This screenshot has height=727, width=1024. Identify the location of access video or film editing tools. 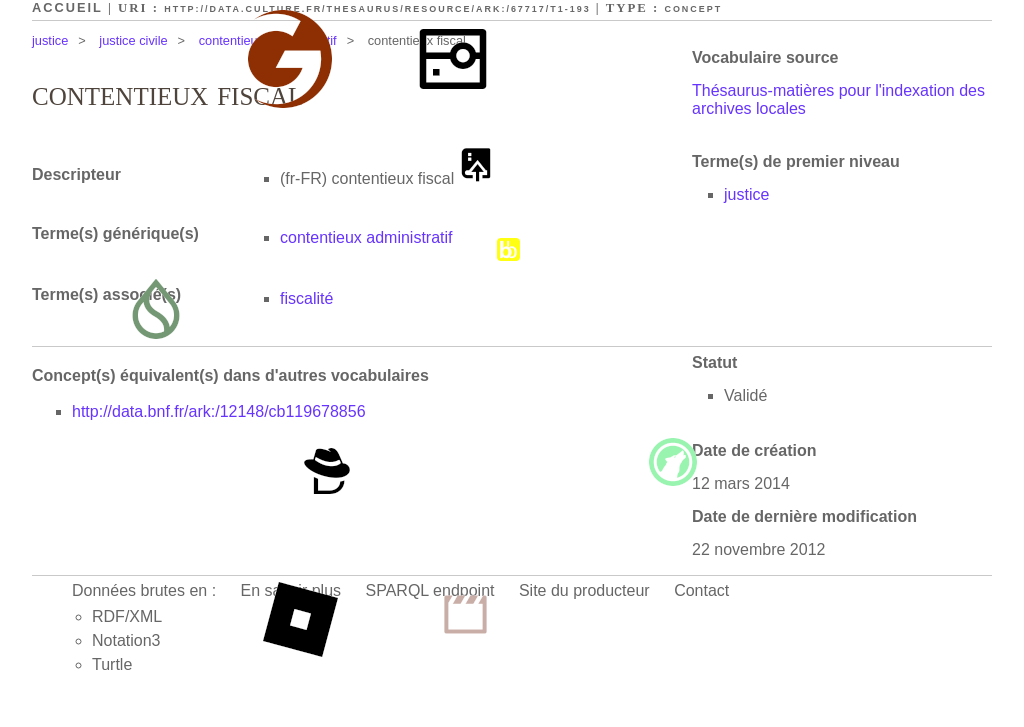
(465, 614).